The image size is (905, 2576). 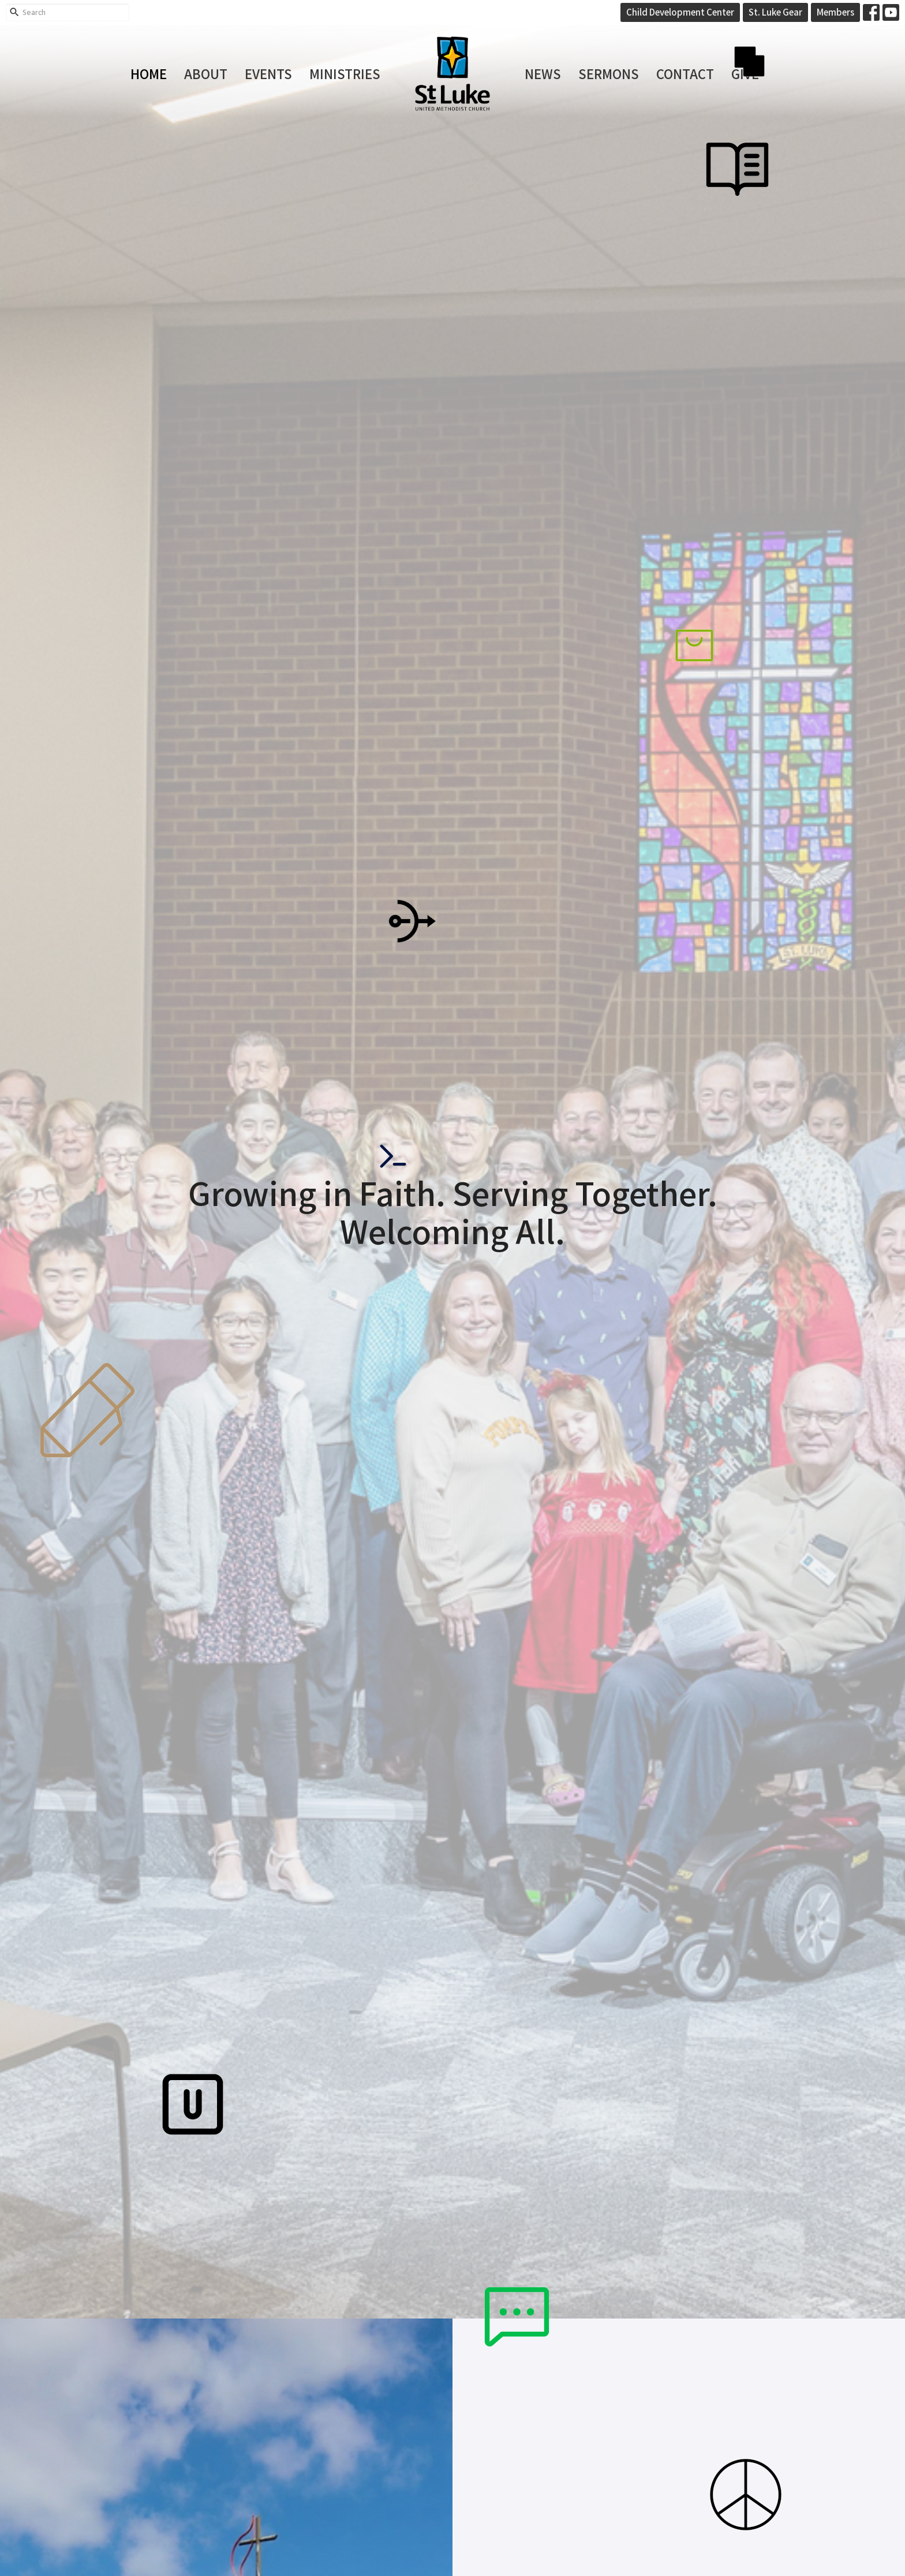 I want to click on edit or modify content, so click(x=85, y=1412).